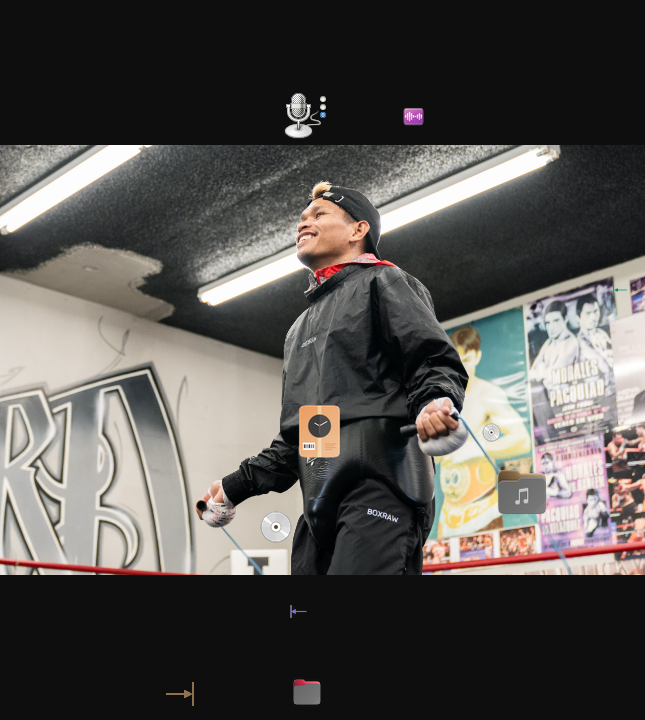 The width and height of the screenshot is (645, 720). What do you see at coordinates (306, 116) in the screenshot?
I see `microphone input level is set to low` at bounding box center [306, 116].